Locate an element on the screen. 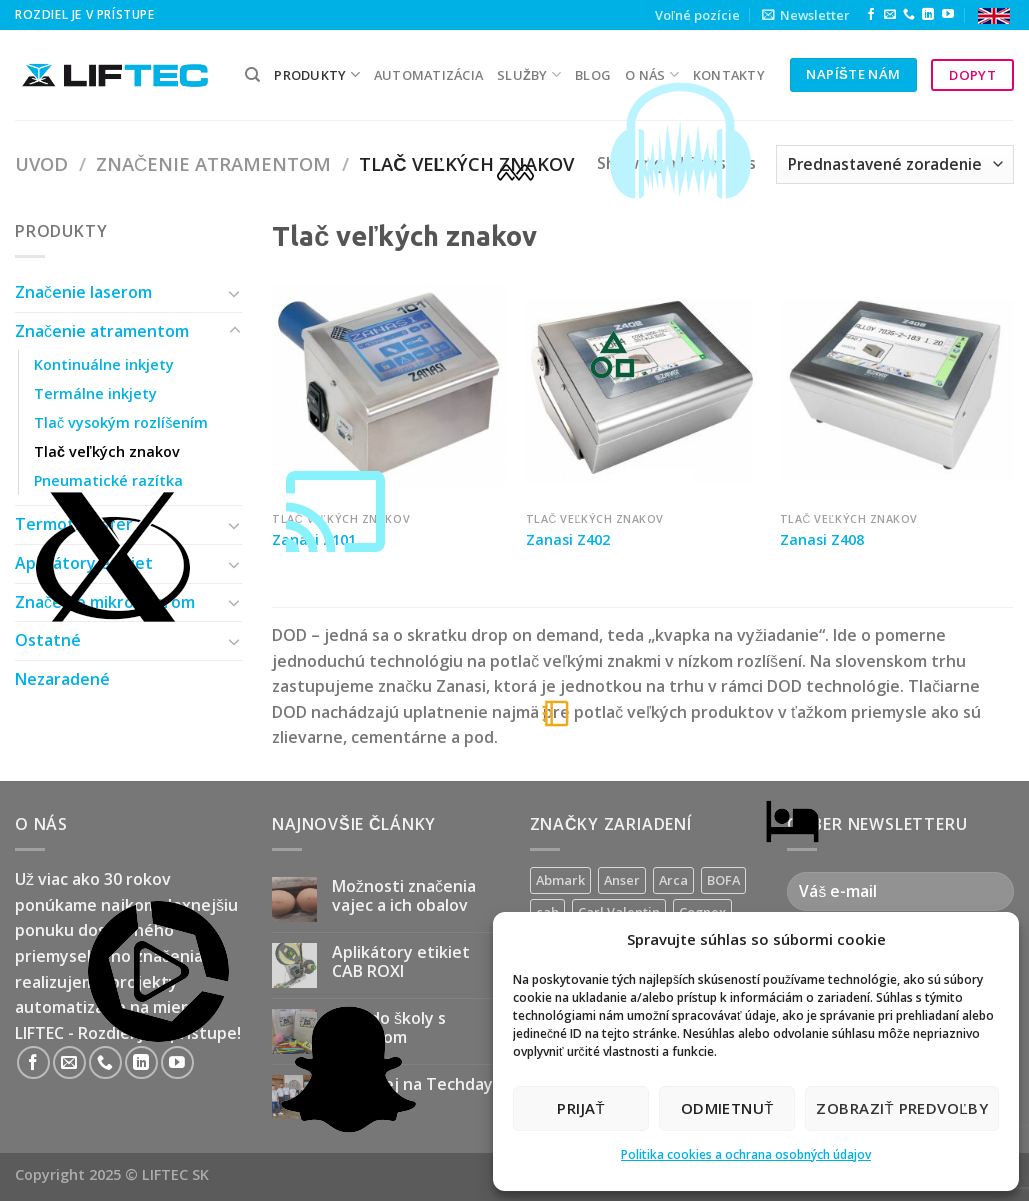 This screenshot has width=1029, height=1201. access shape tools and drawing options is located at coordinates (613, 355).